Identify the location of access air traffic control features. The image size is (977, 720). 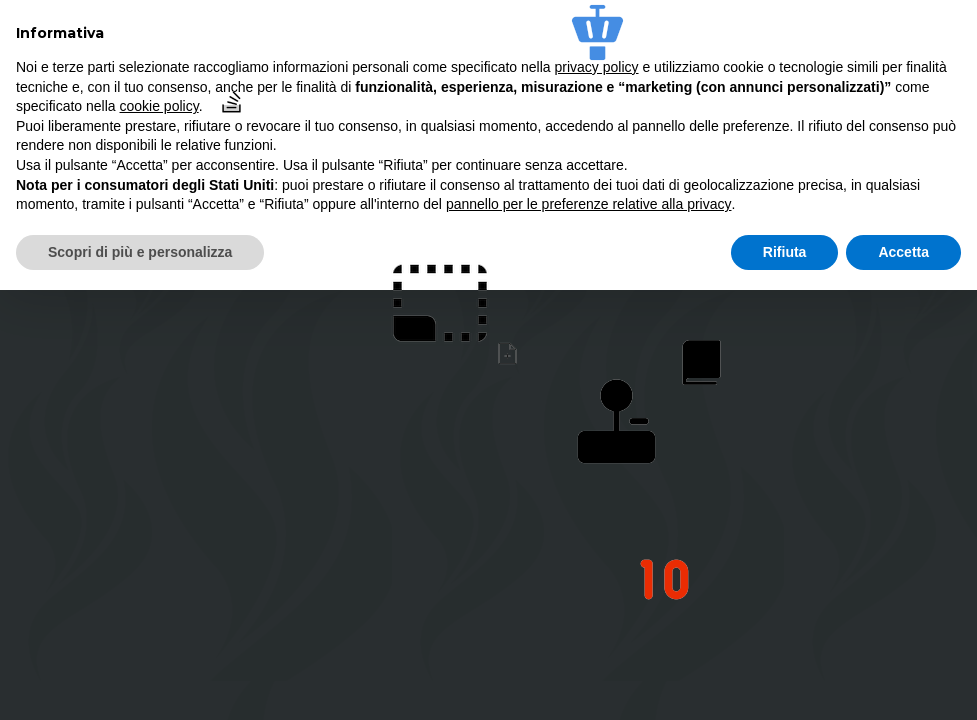
(597, 32).